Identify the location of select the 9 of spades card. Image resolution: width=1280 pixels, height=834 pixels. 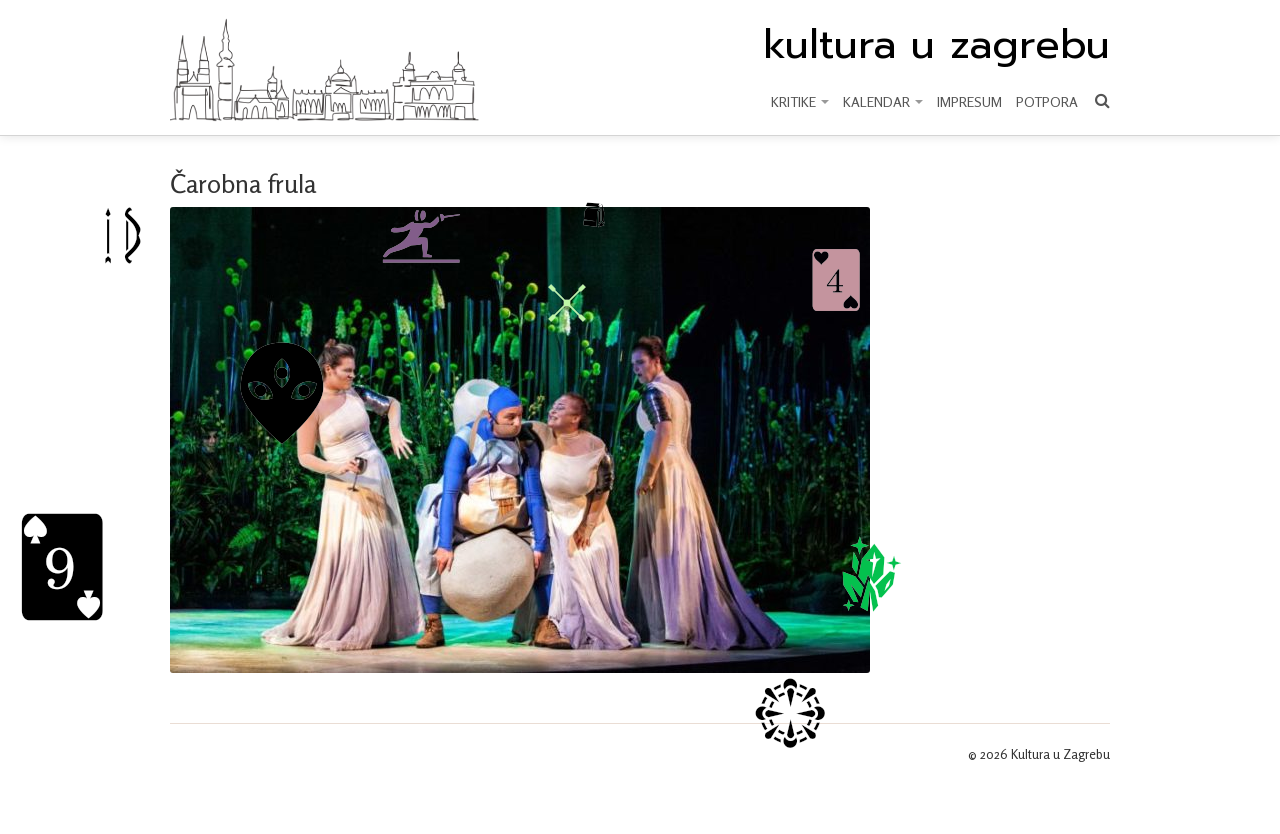
(62, 567).